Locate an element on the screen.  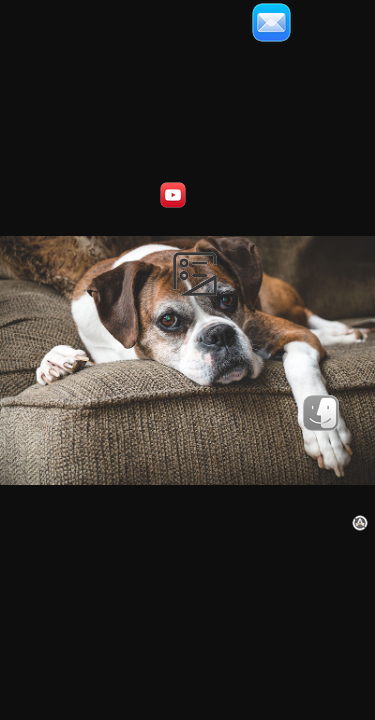
open GNOME Glade interface designer is located at coordinates (195, 274).